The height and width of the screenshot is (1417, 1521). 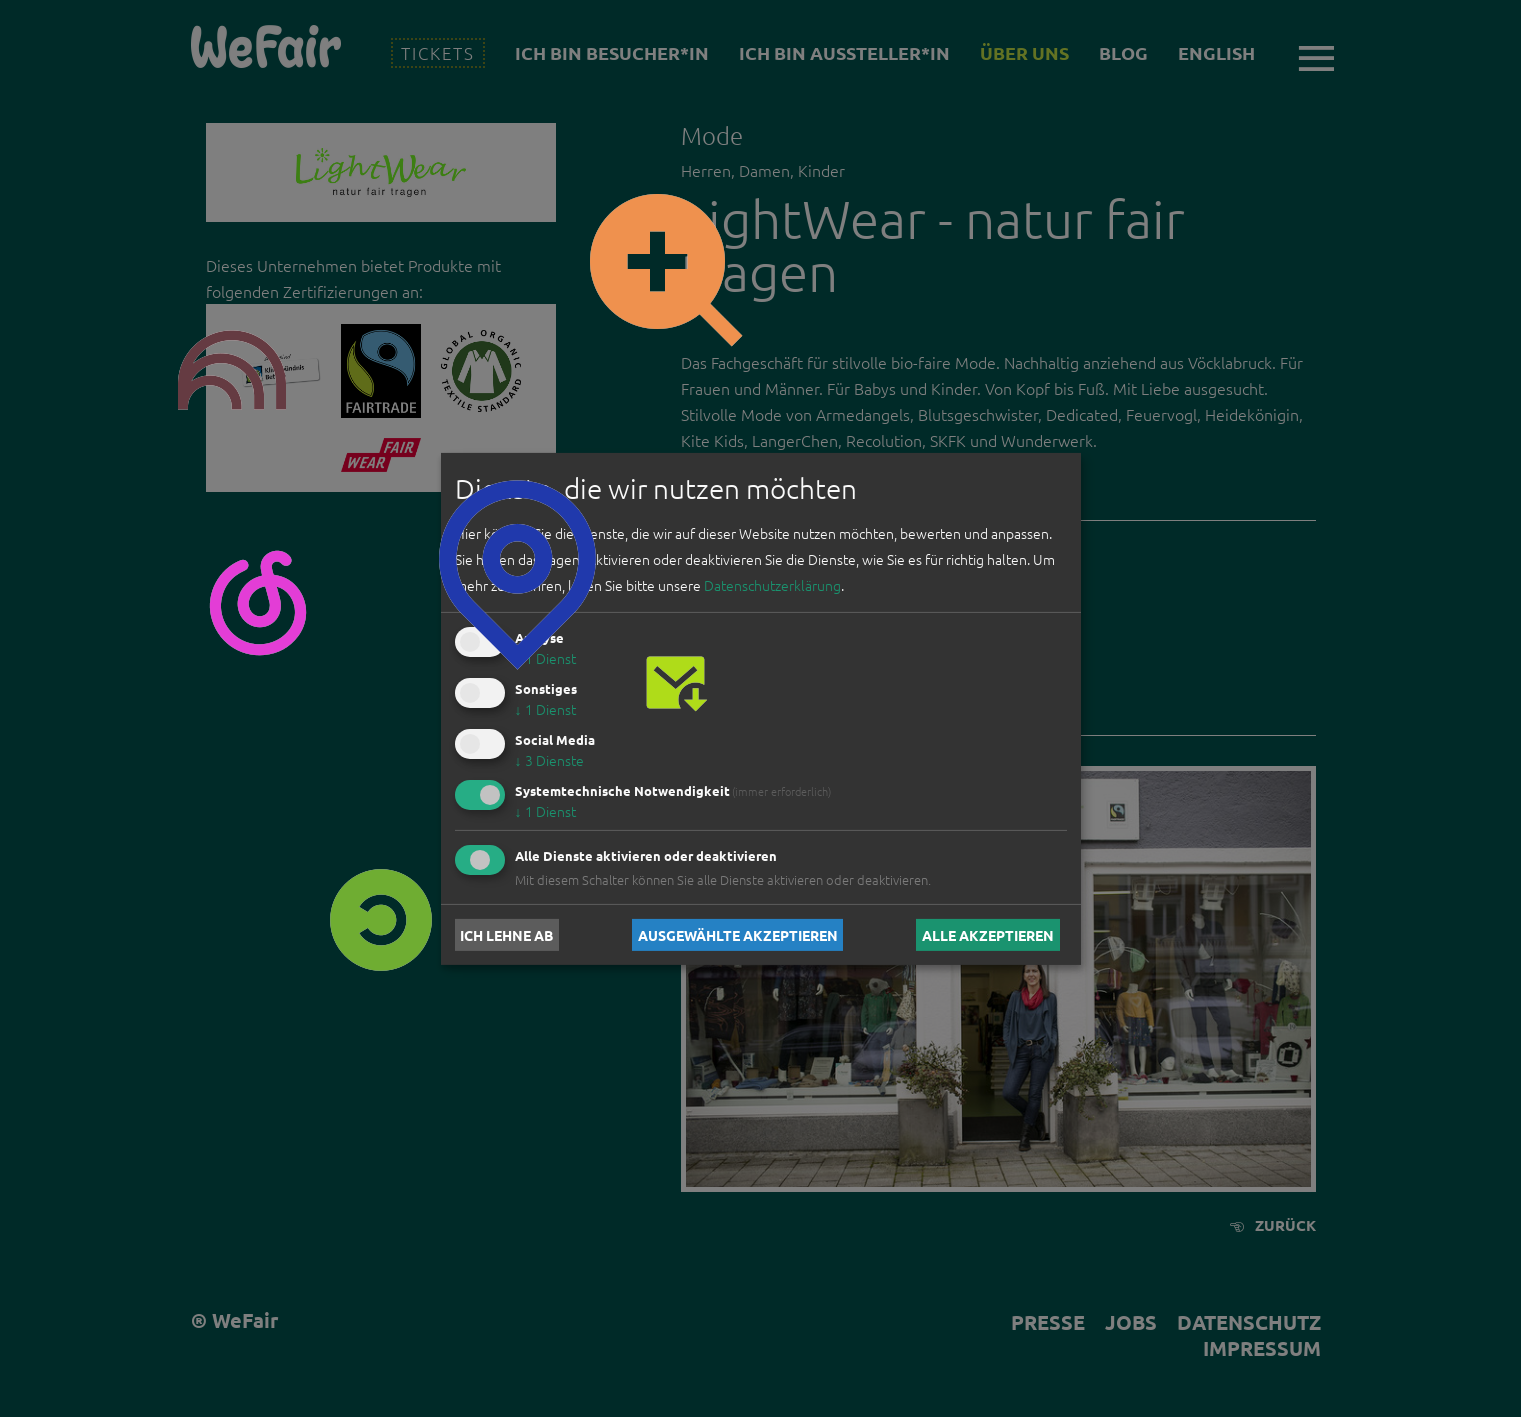 What do you see at coordinates (665, 269) in the screenshot?
I see `zoom in on content` at bounding box center [665, 269].